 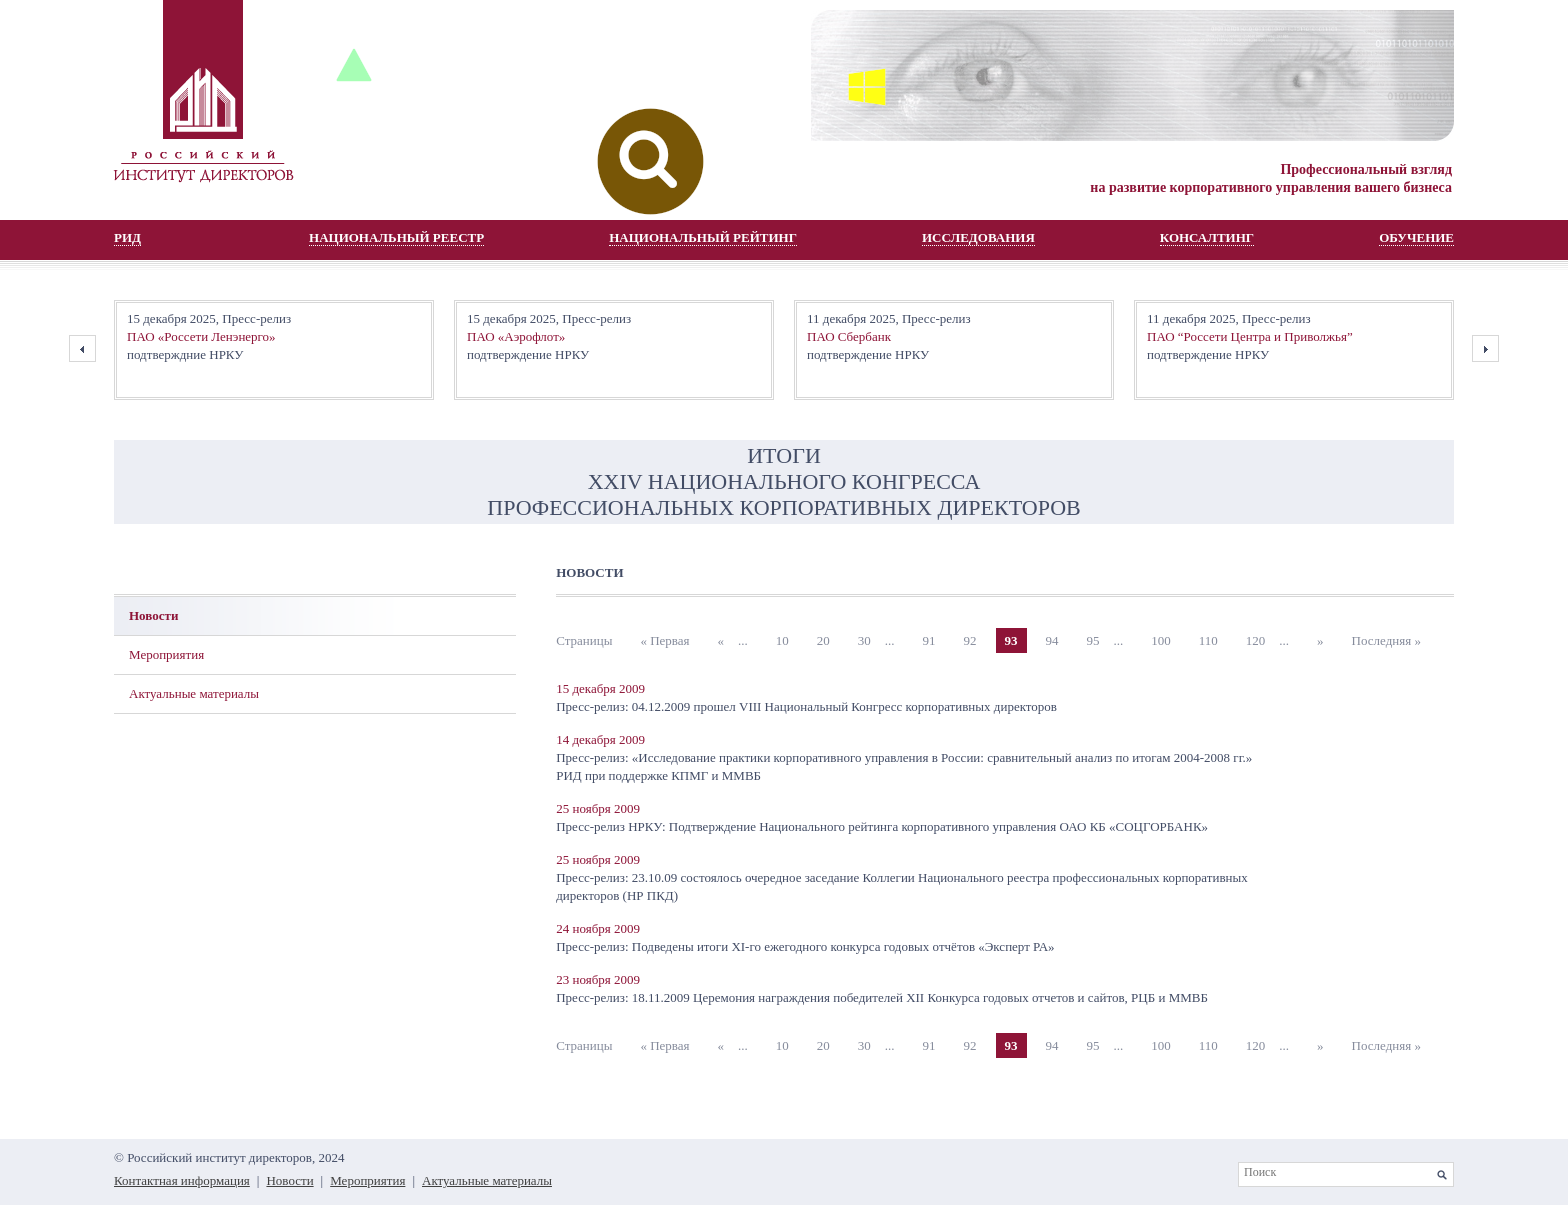 What do you see at coordinates (354, 65) in the screenshot?
I see `indicates a warning or alert status` at bounding box center [354, 65].